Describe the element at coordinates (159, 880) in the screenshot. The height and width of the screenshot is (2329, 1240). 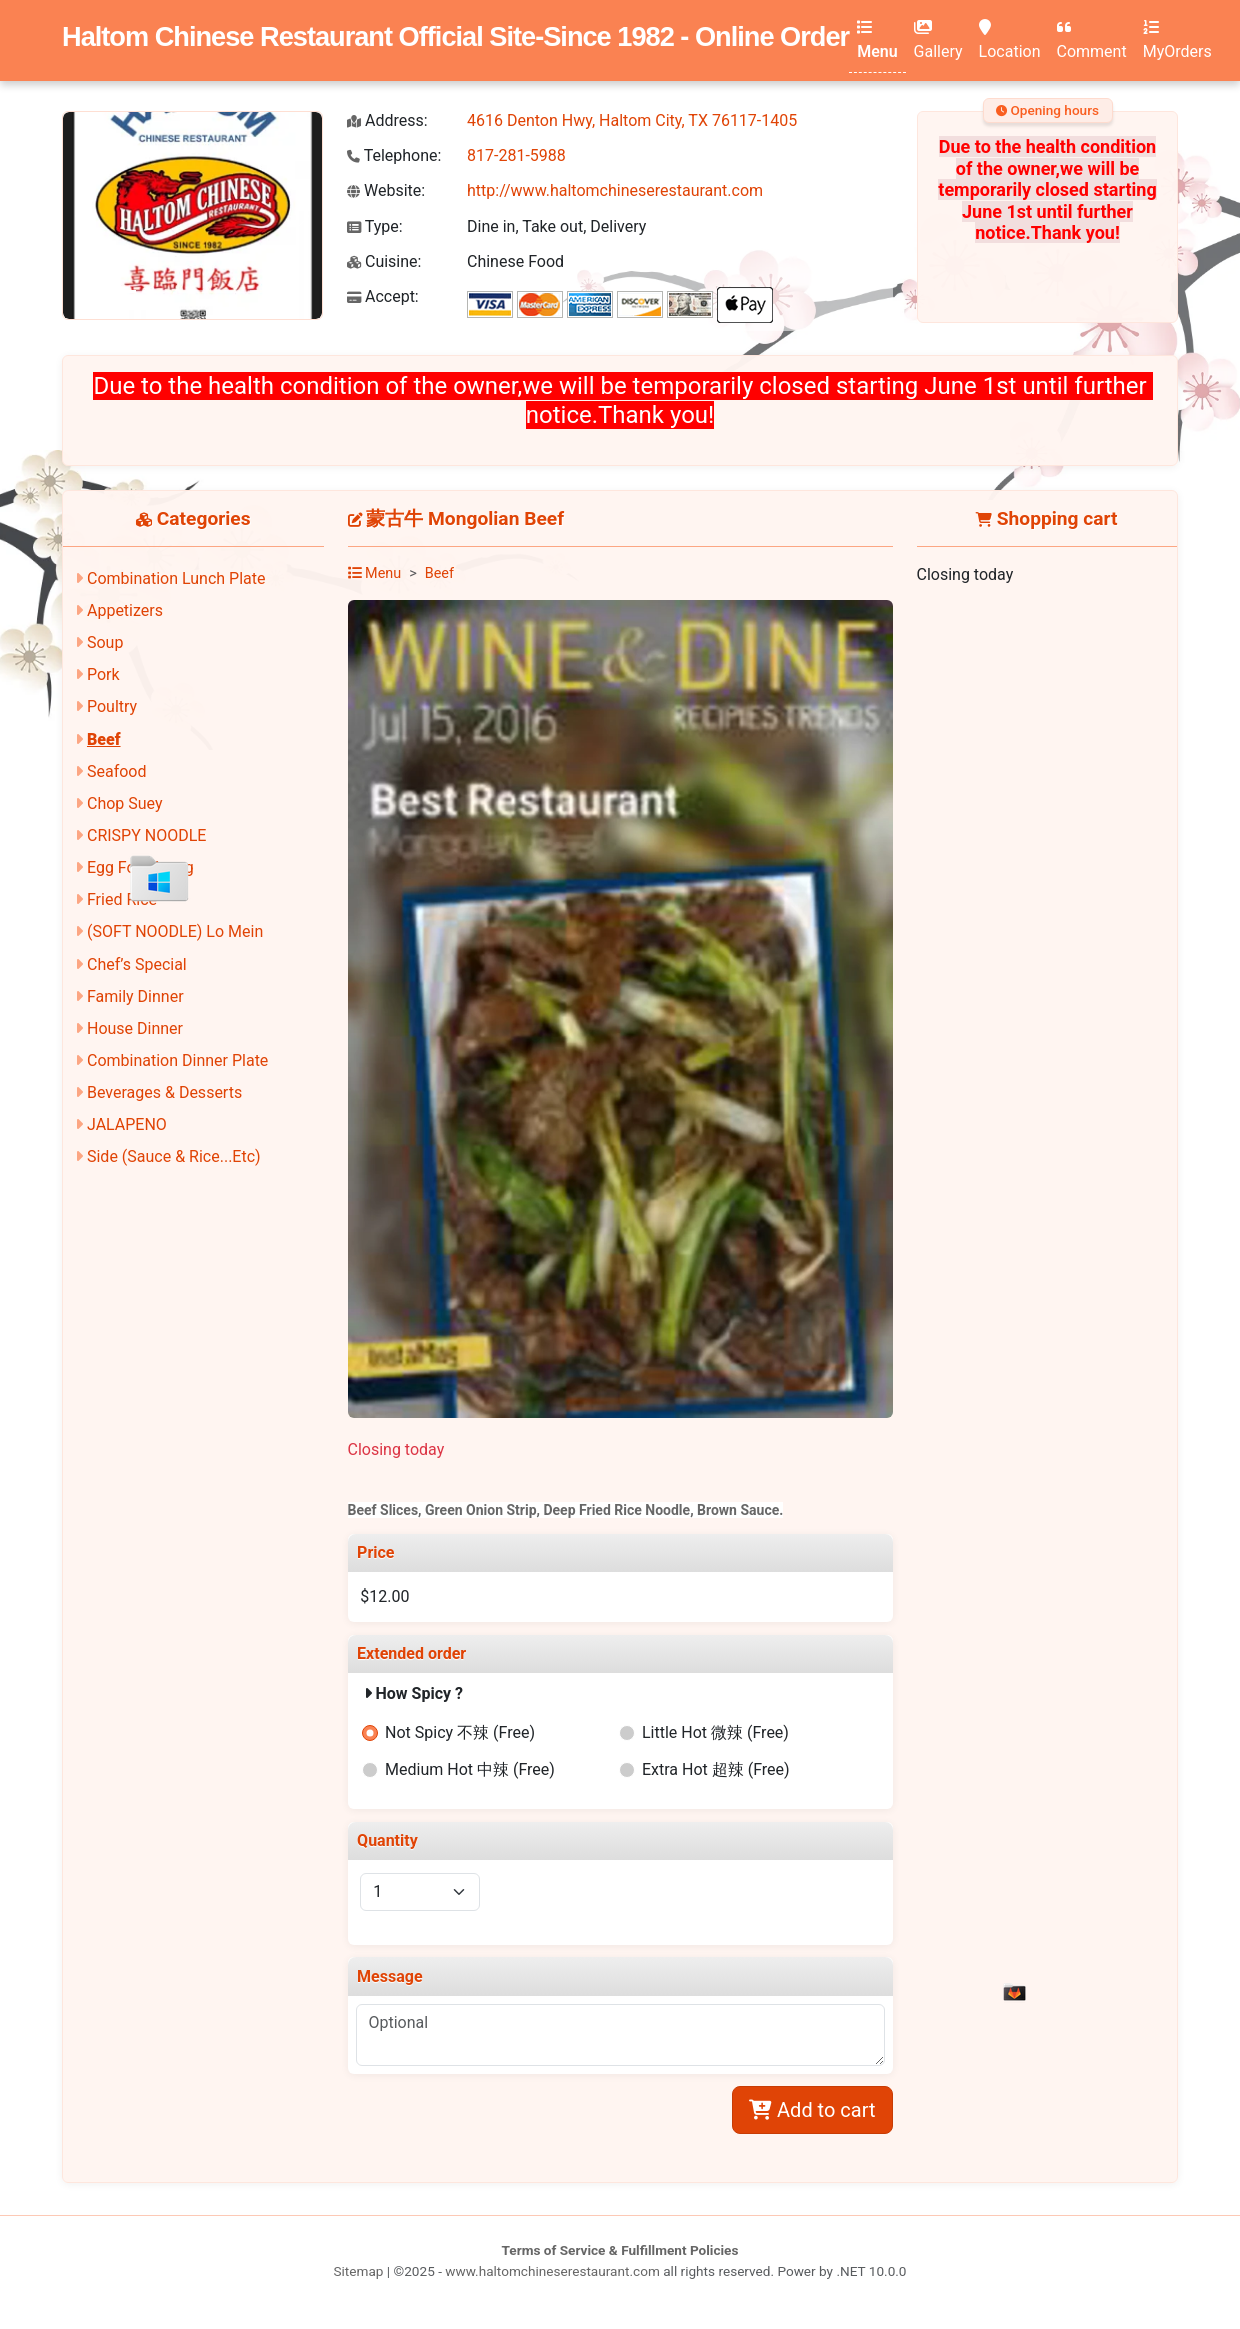
I see `open windows system files folder` at that location.